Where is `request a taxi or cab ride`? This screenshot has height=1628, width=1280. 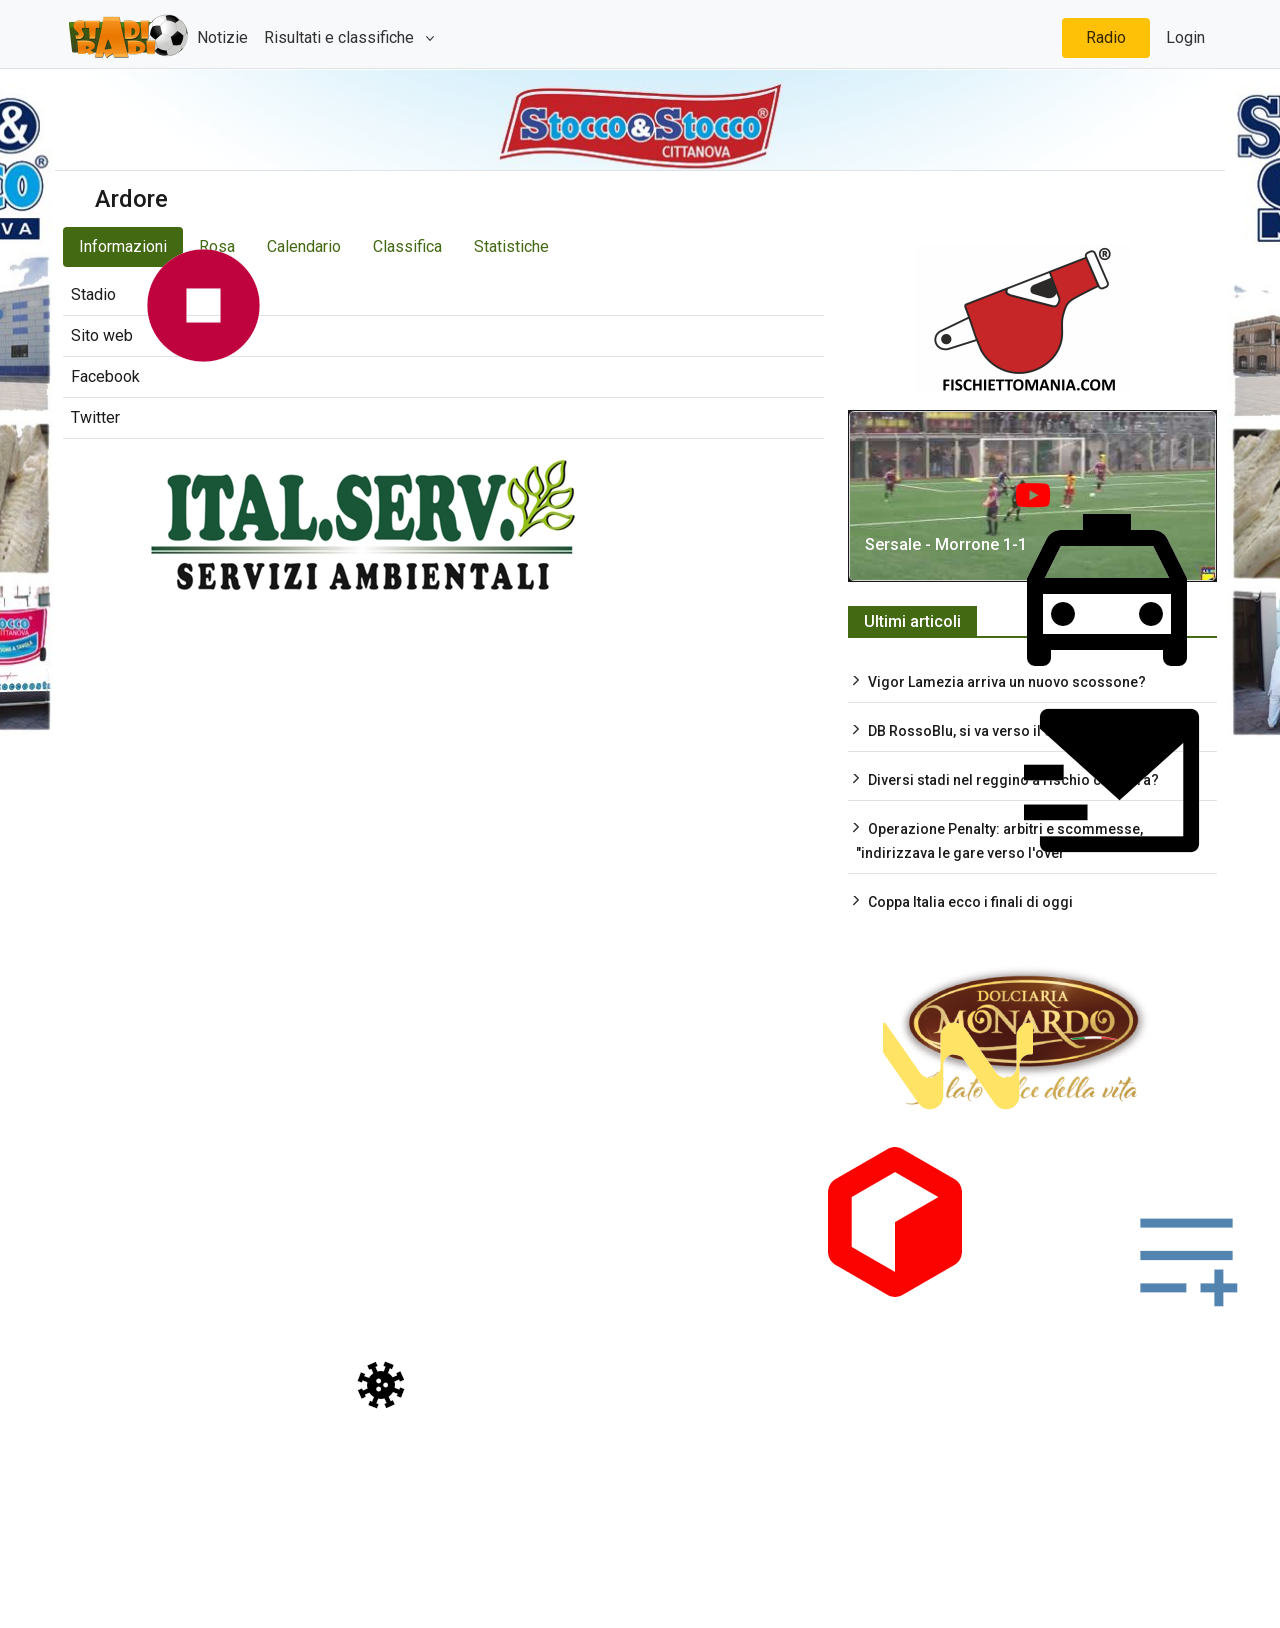
request a taxi or cab ride is located at coordinates (1107, 586).